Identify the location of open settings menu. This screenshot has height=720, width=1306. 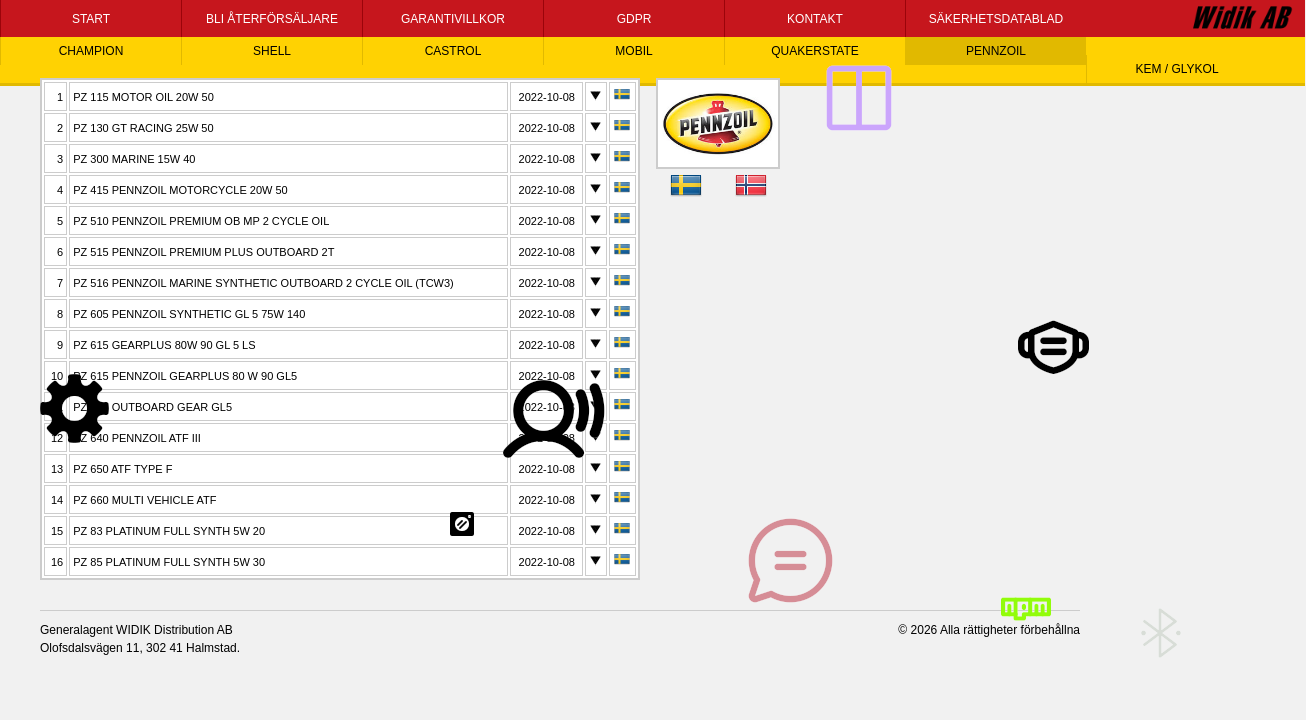
(74, 408).